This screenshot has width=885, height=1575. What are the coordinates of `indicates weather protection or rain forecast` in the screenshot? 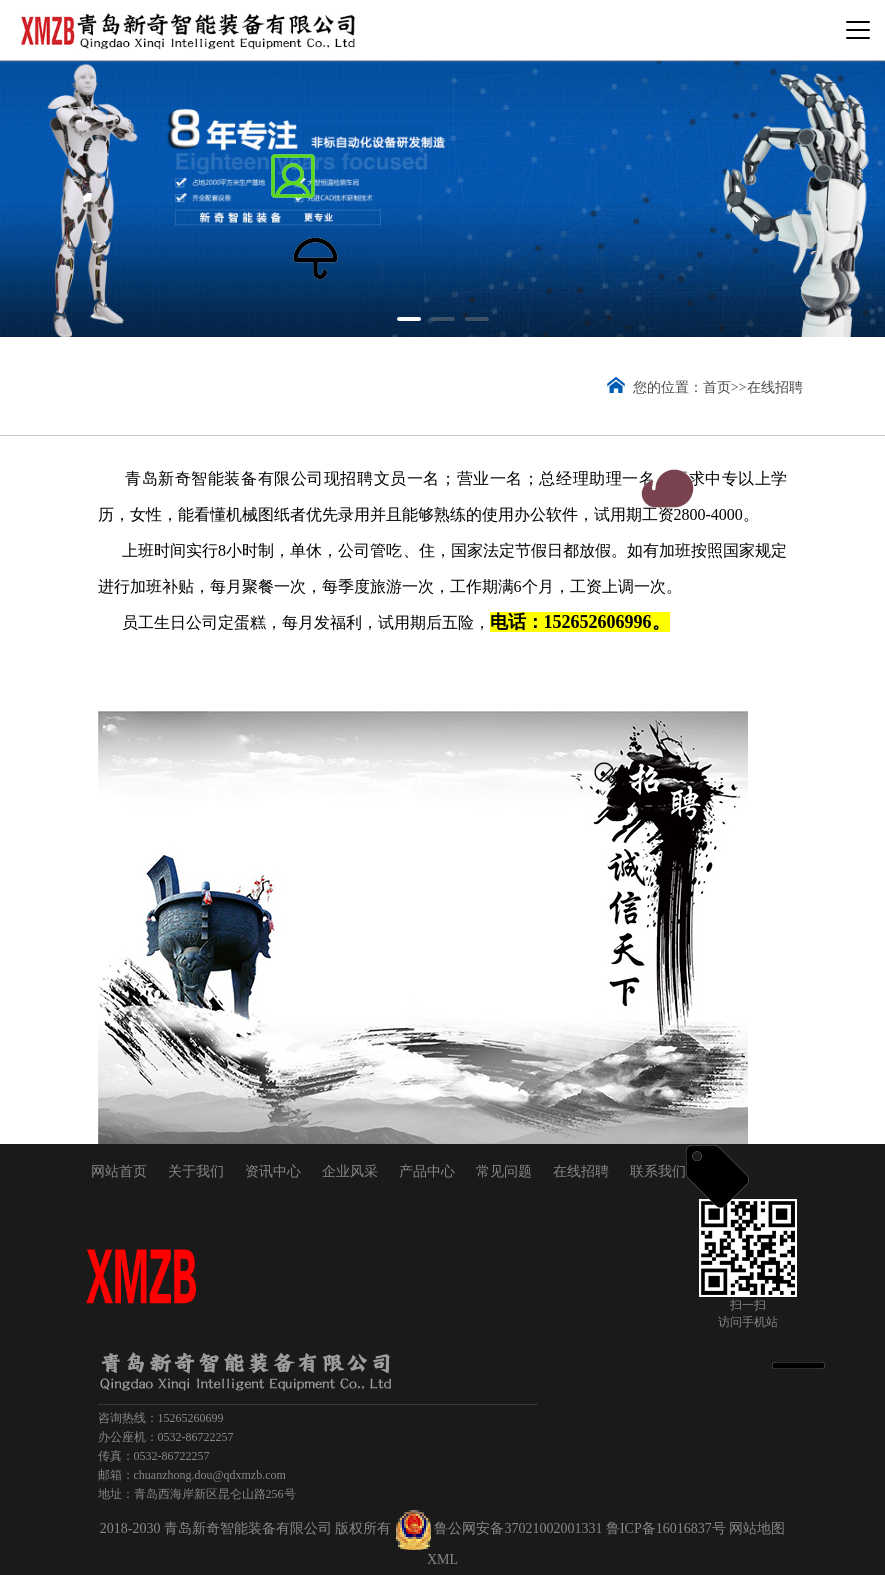 It's located at (315, 258).